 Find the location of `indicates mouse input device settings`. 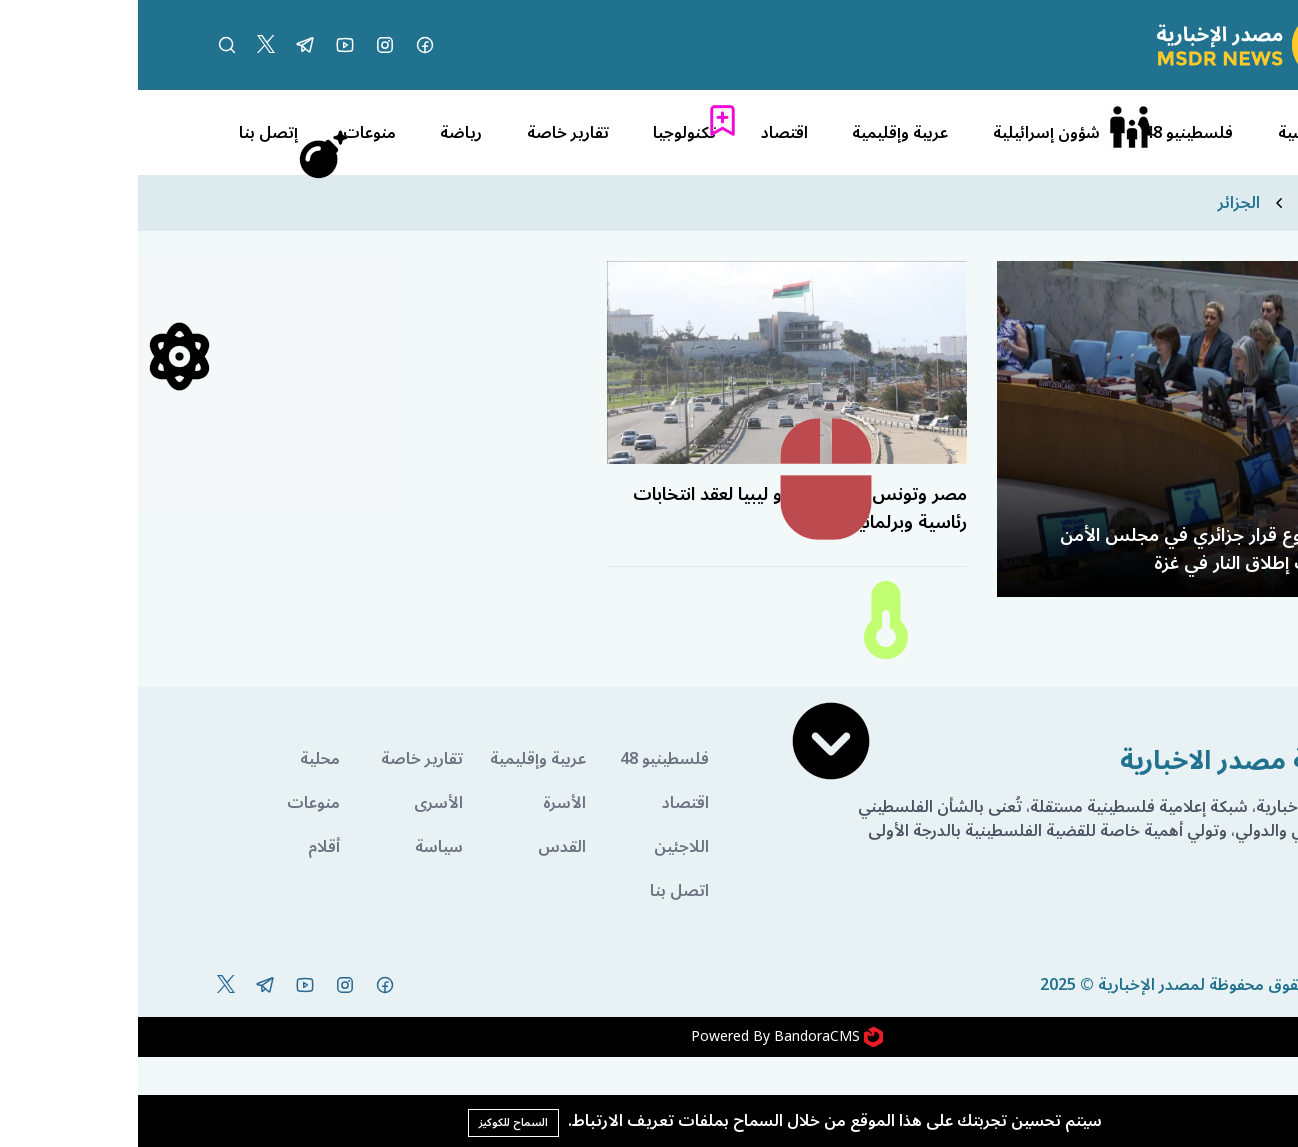

indicates mouse input device settings is located at coordinates (826, 479).